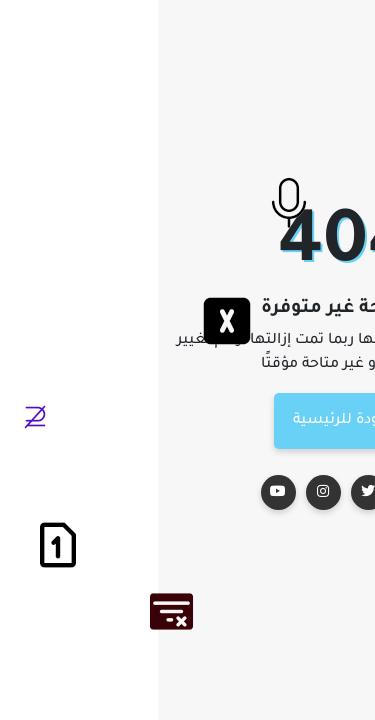  Describe the element at coordinates (227, 321) in the screenshot. I see `close or dismiss a window` at that location.